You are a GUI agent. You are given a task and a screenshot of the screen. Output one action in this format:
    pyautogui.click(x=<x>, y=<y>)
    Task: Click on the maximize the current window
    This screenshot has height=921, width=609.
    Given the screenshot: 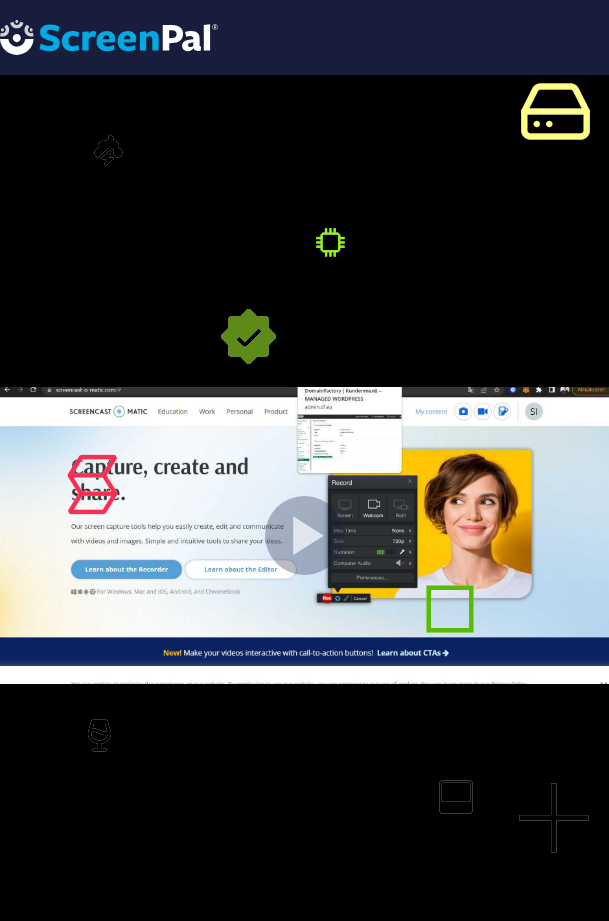 What is the action you would take?
    pyautogui.click(x=450, y=609)
    